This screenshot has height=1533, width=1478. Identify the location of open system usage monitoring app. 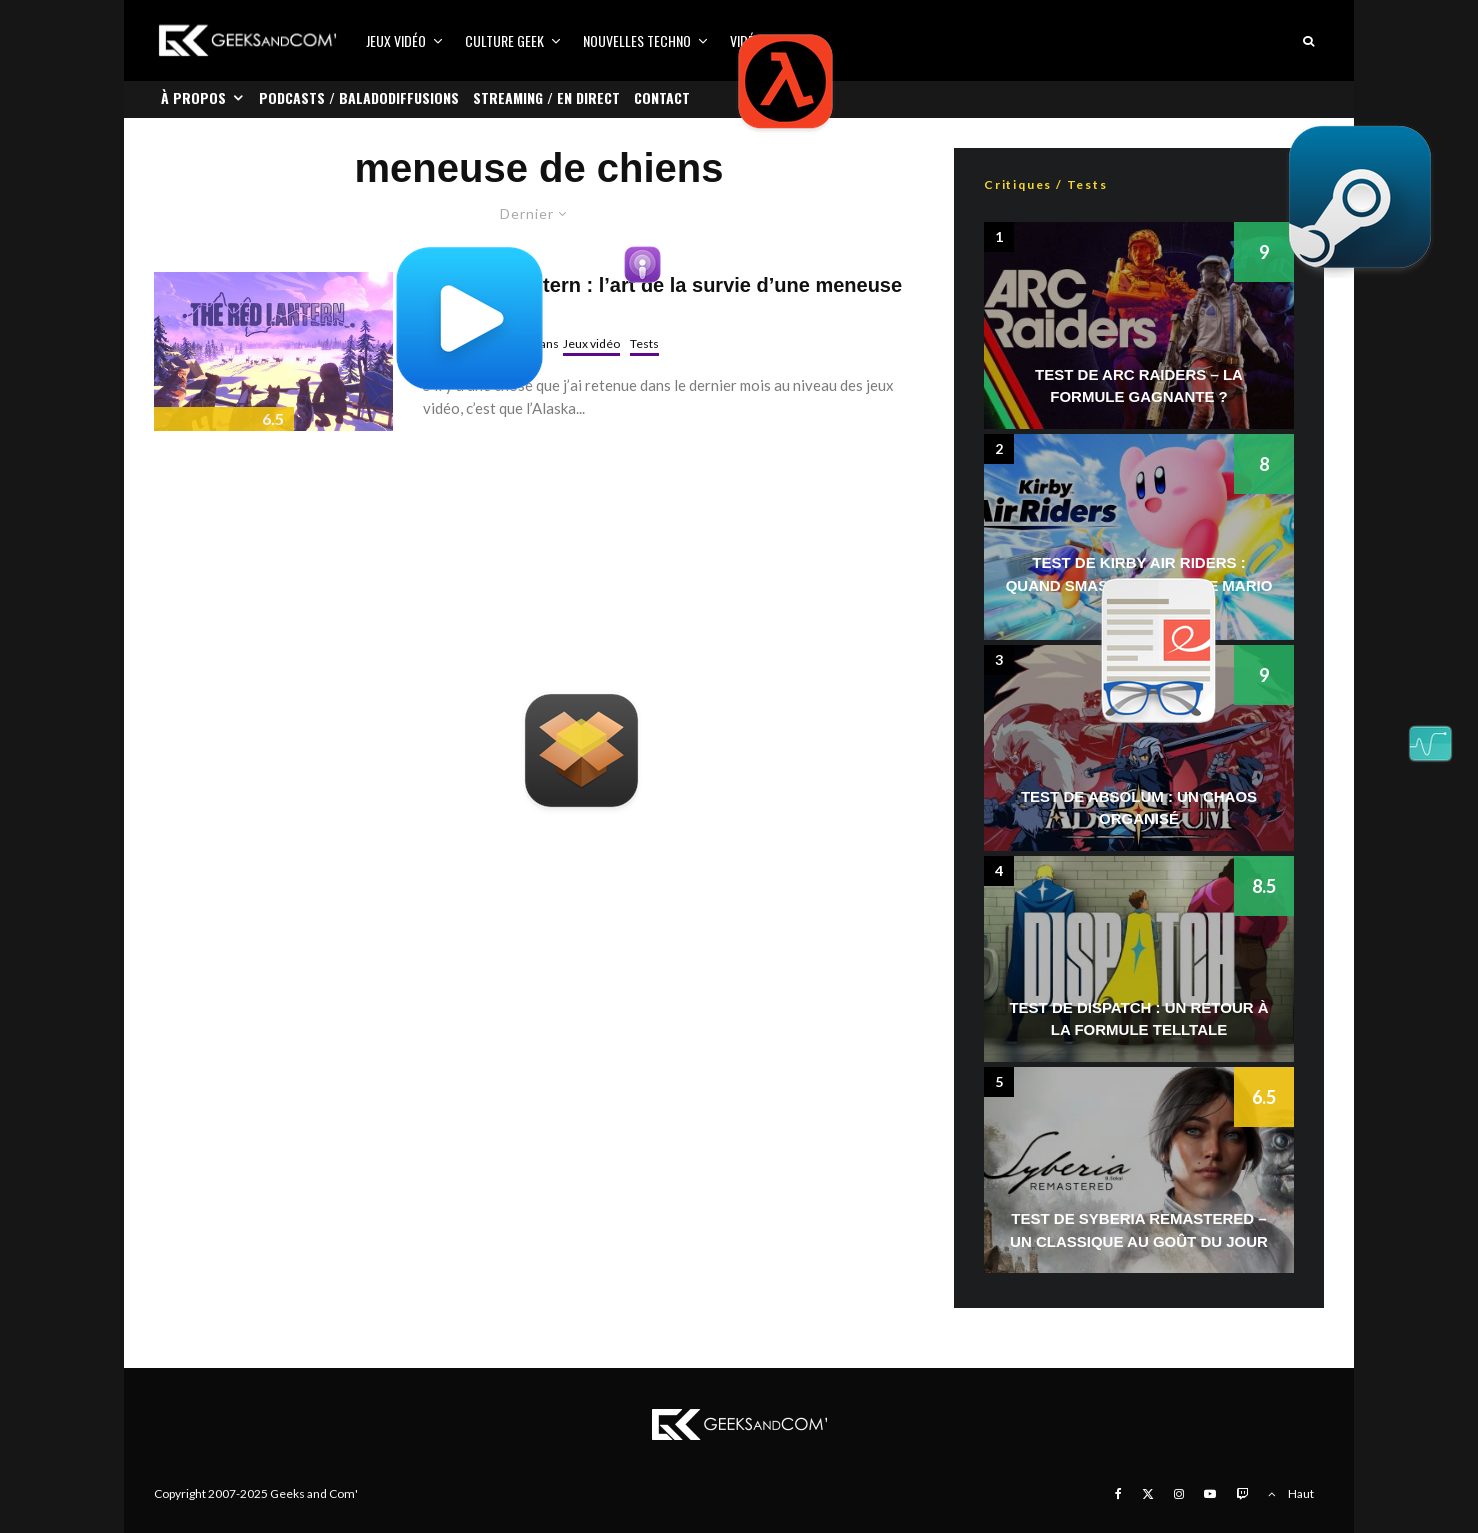
(1430, 743).